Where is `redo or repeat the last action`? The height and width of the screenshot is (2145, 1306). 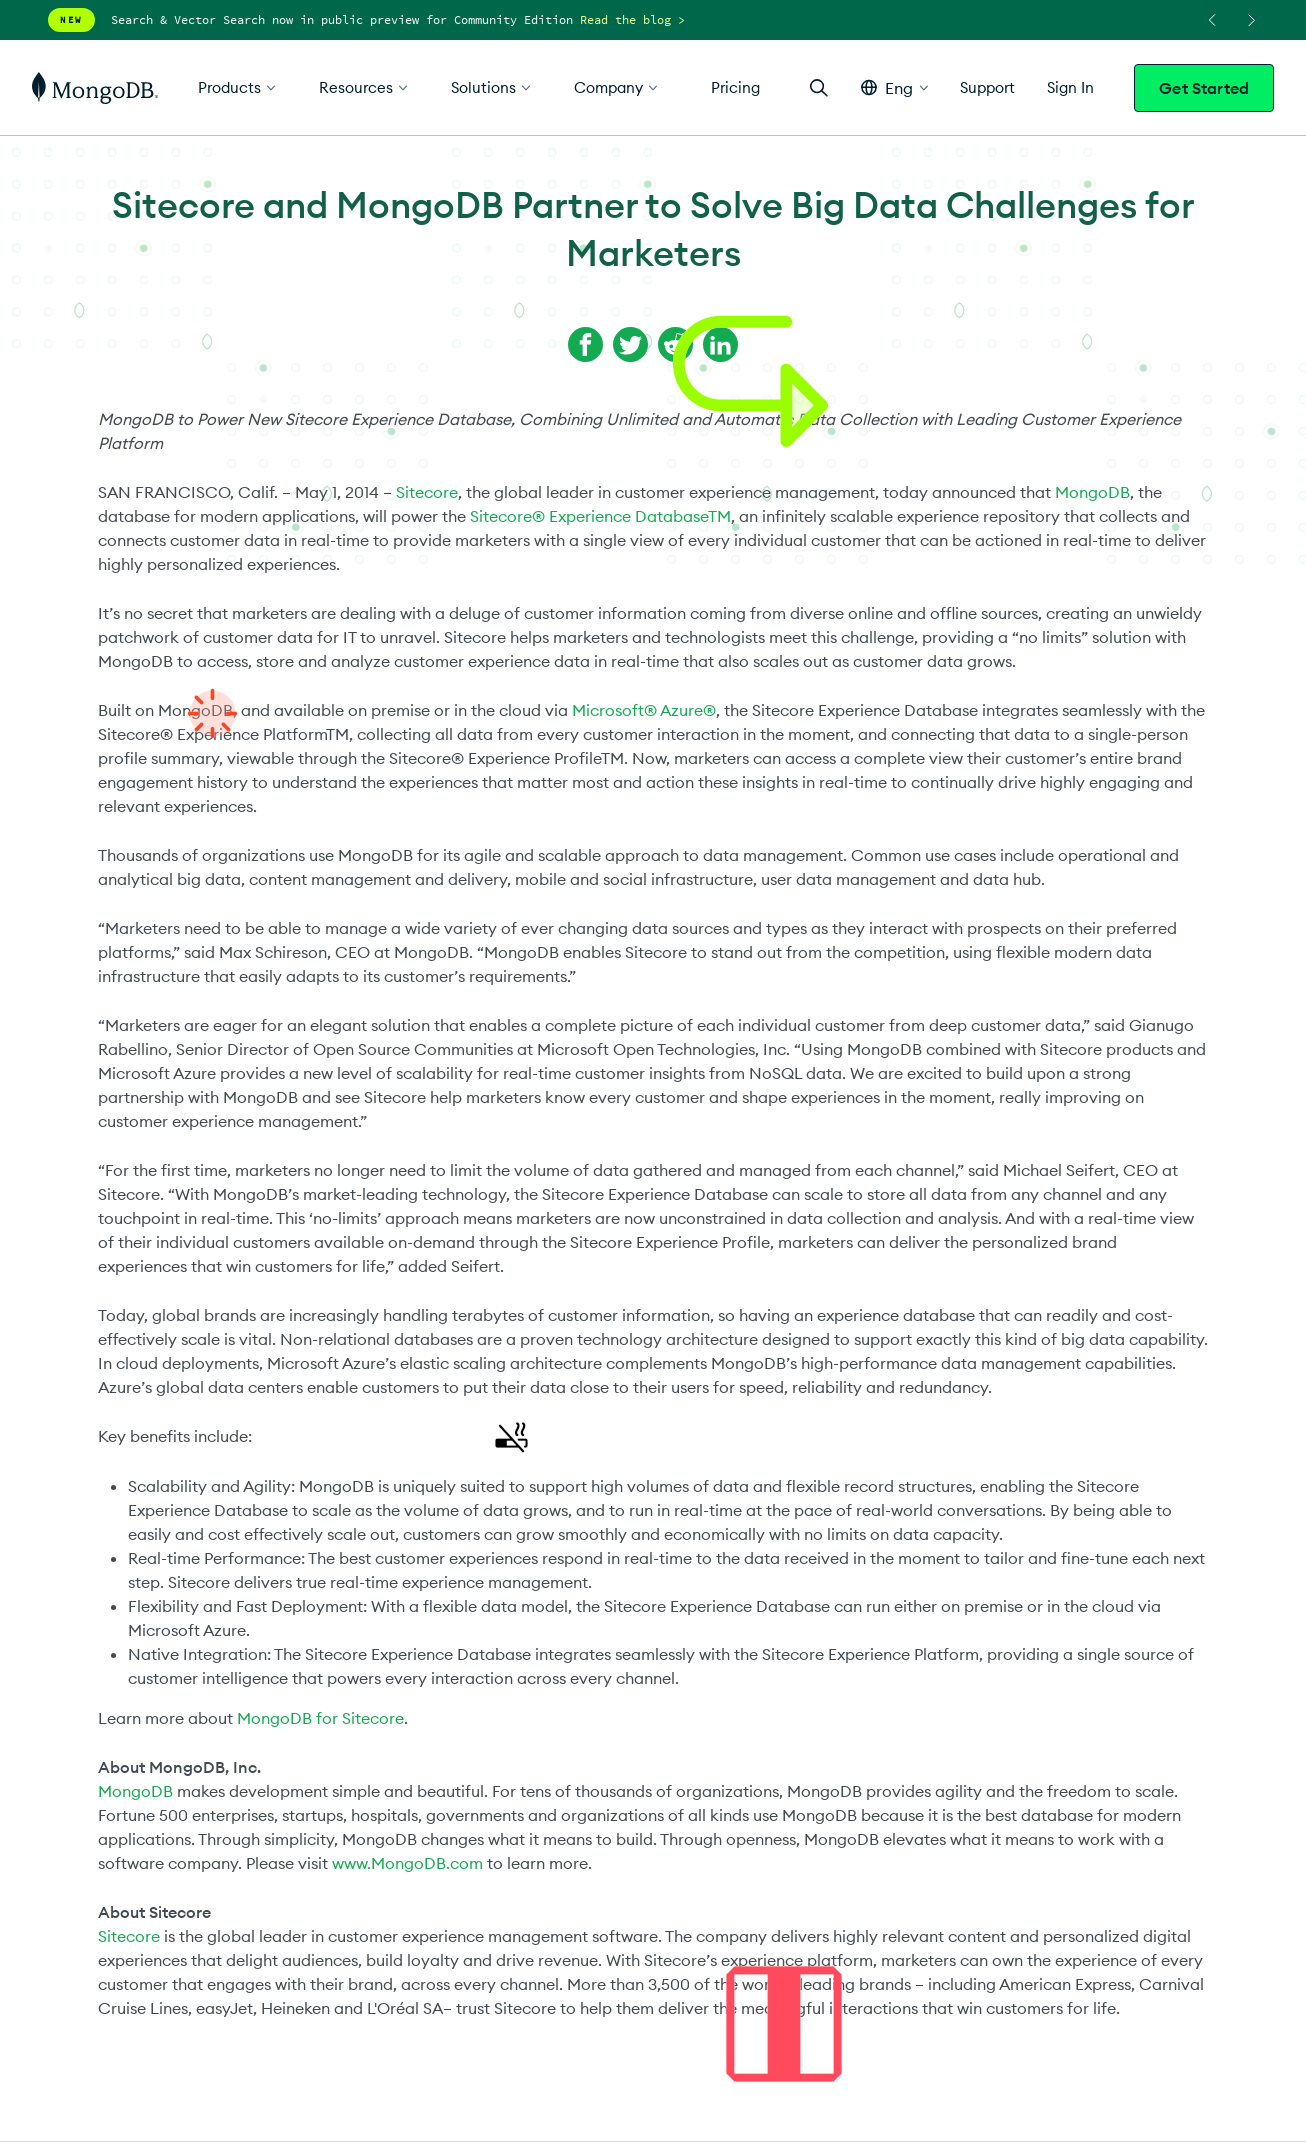 redo or repeat the last action is located at coordinates (750, 375).